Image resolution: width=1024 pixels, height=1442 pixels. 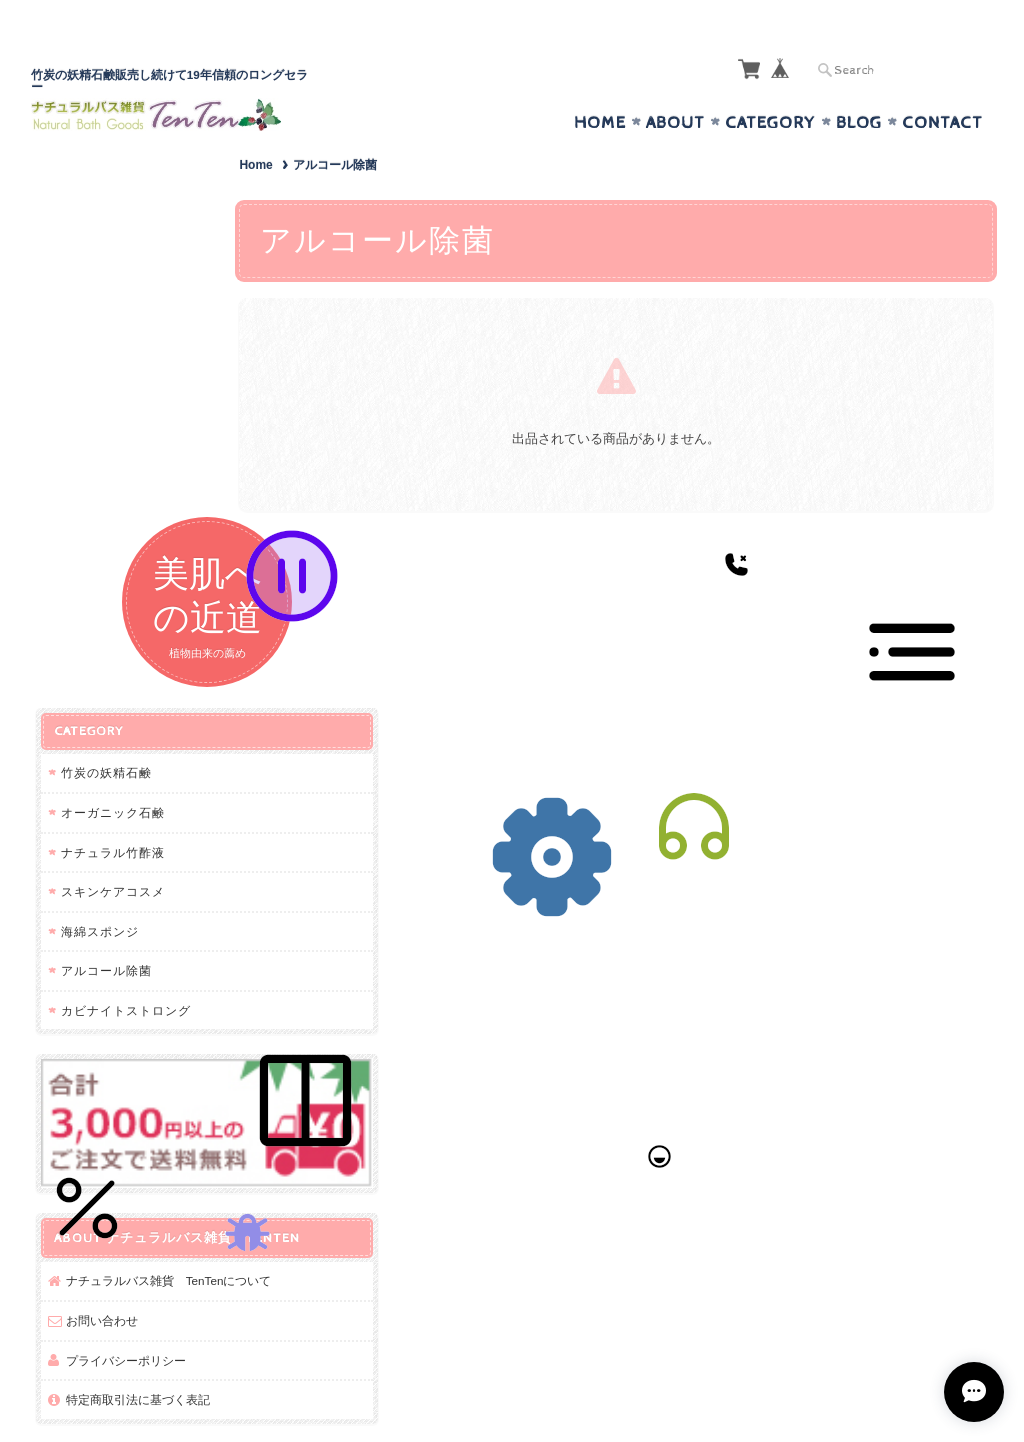 I want to click on access audio or music settings, so click(x=694, y=828).